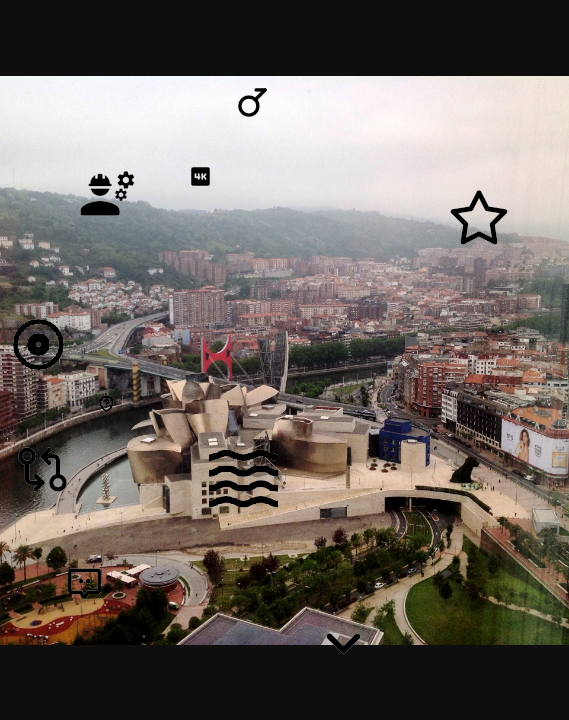 The height and width of the screenshot is (720, 569). I want to click on access music albums or library, so click(38, 344).